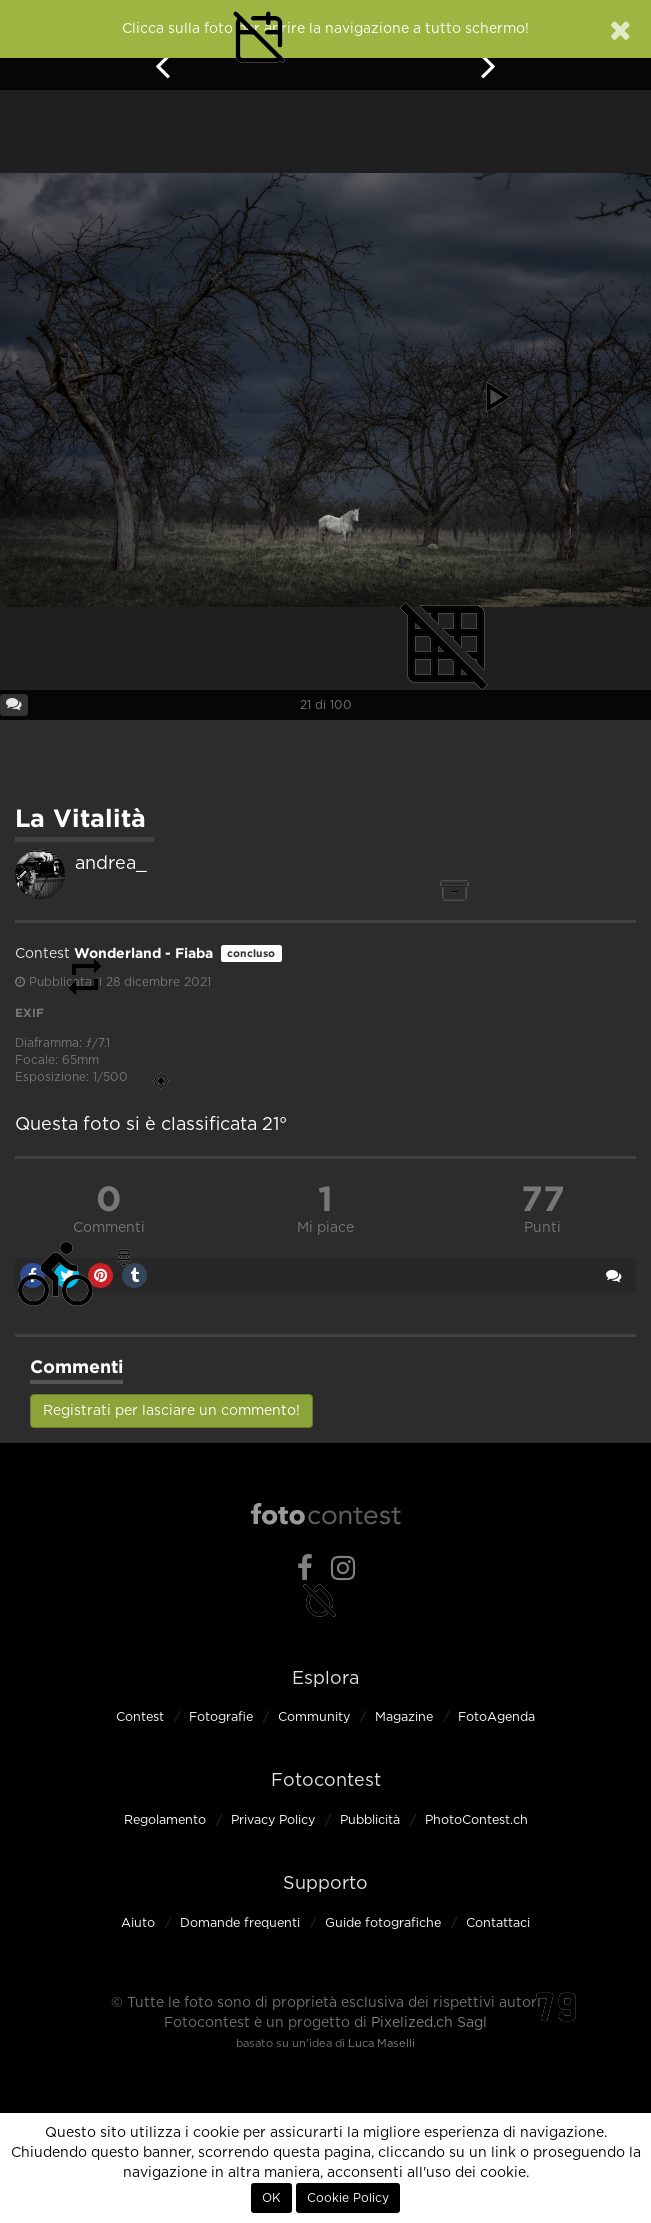 The width and height of the screenshot is (651, 2223). Describe the element at coordinates (124, 1258) in the screenshot. I see `find nearby electric vehicle charging stations` at that location.